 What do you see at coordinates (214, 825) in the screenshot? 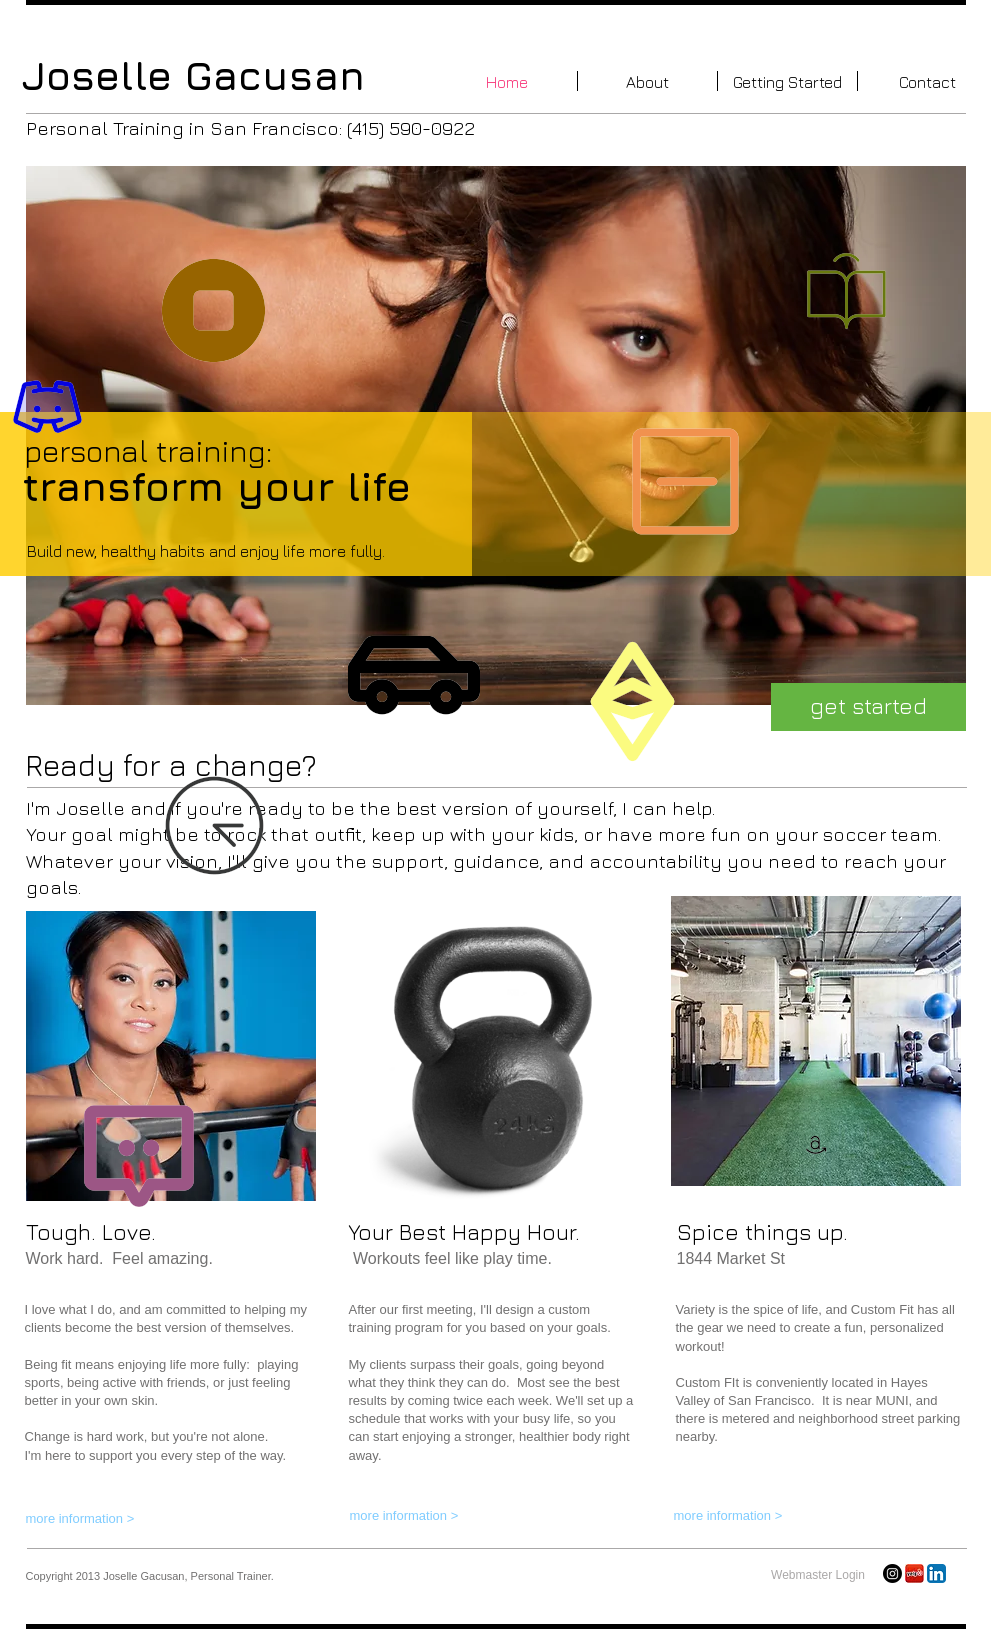
I see `view afternoon schedule or events` at bounding box center [214, 825].